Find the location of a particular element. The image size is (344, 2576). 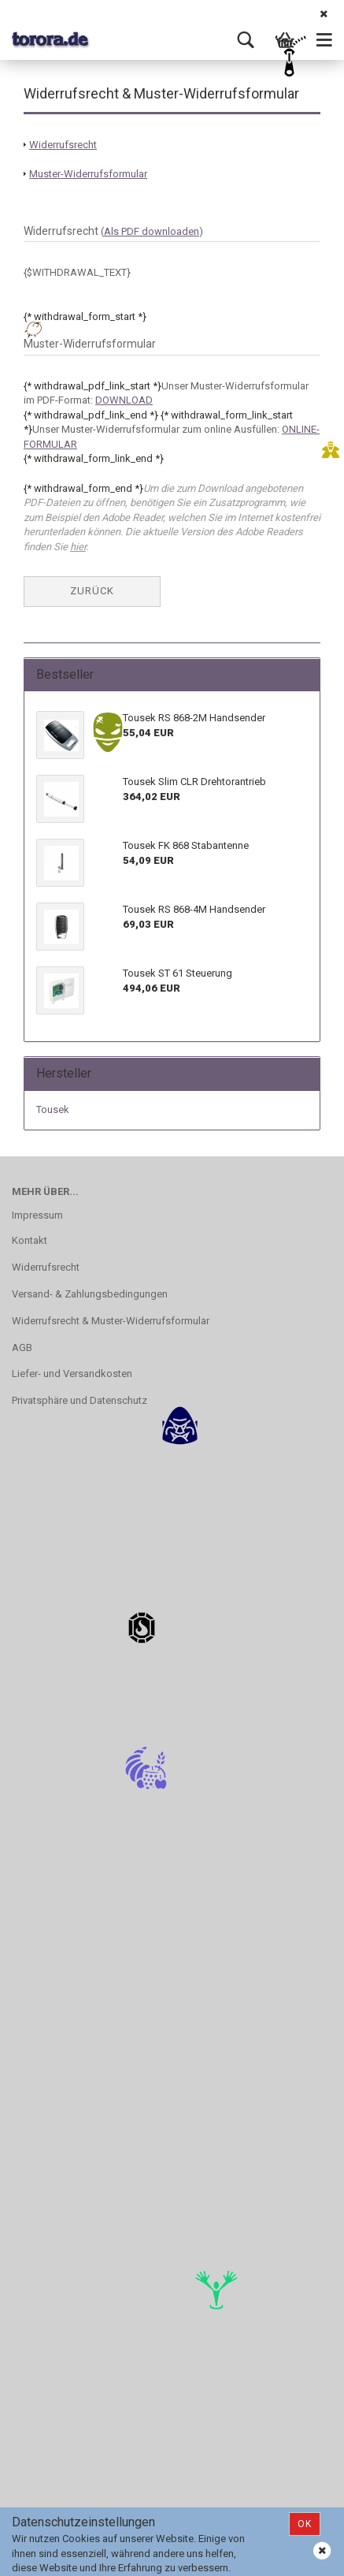

compress or zip files together is located at coordinates (289, 56).